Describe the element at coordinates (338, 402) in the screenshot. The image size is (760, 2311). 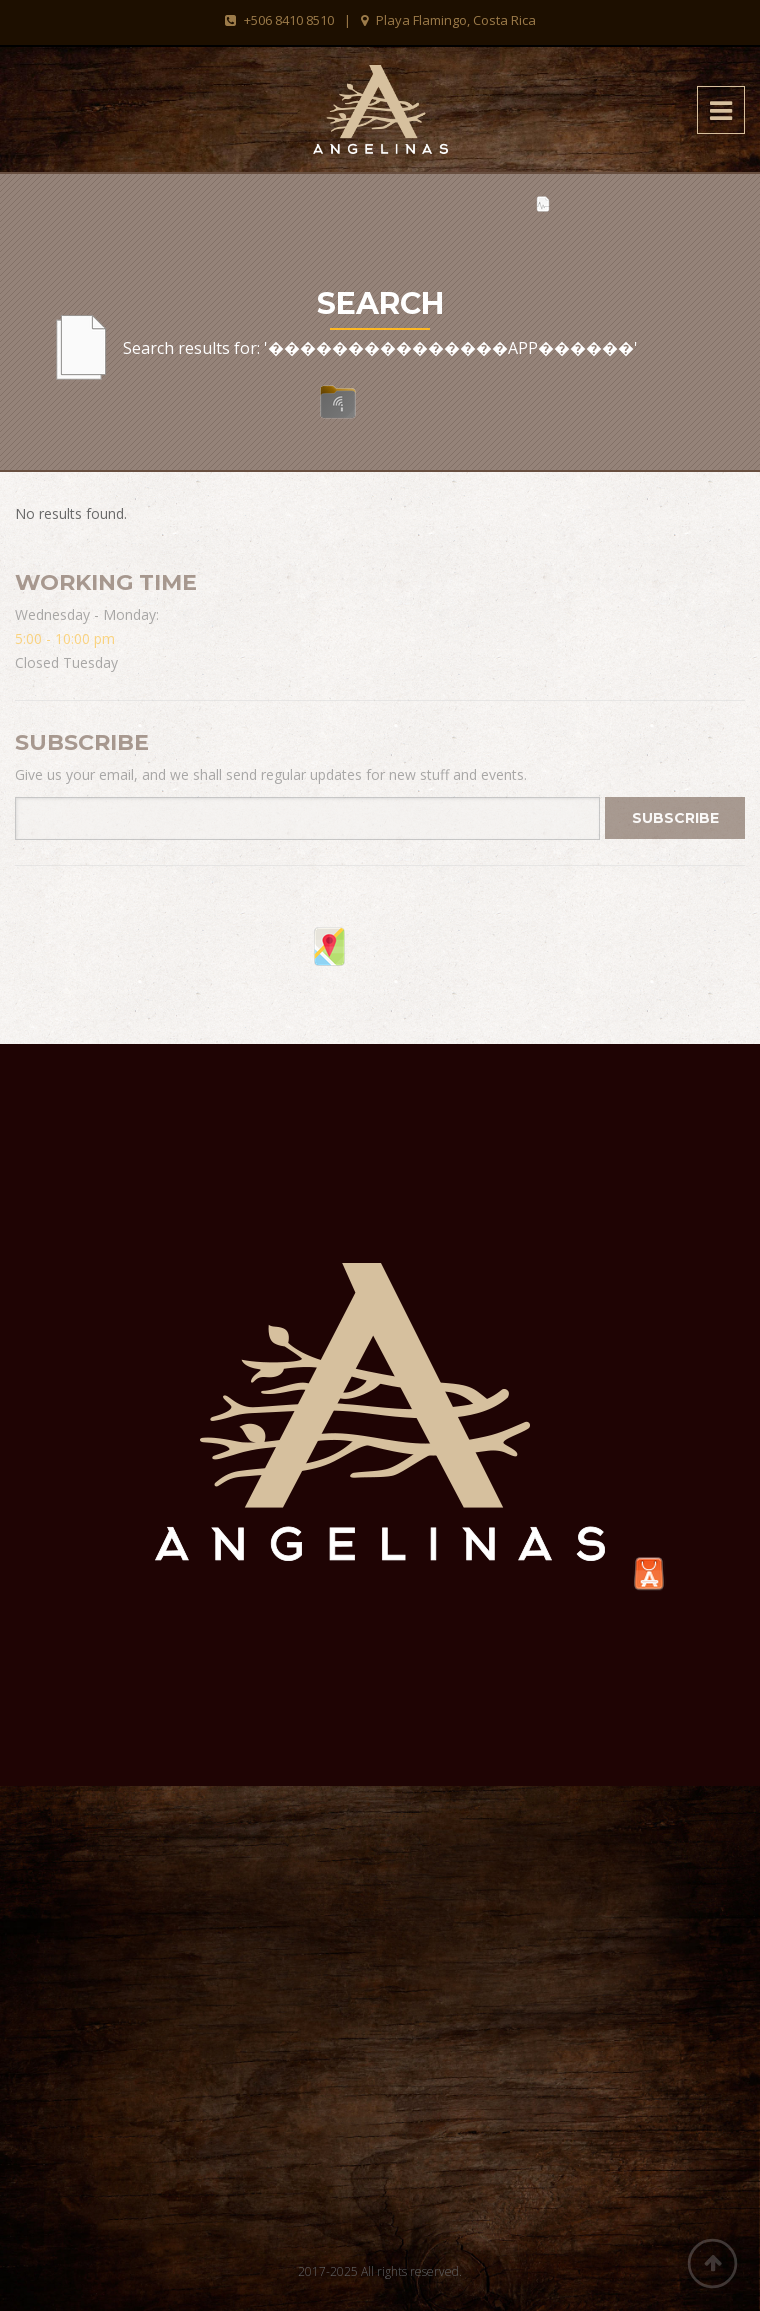
I see `open insync cloud sync folder` at that location.